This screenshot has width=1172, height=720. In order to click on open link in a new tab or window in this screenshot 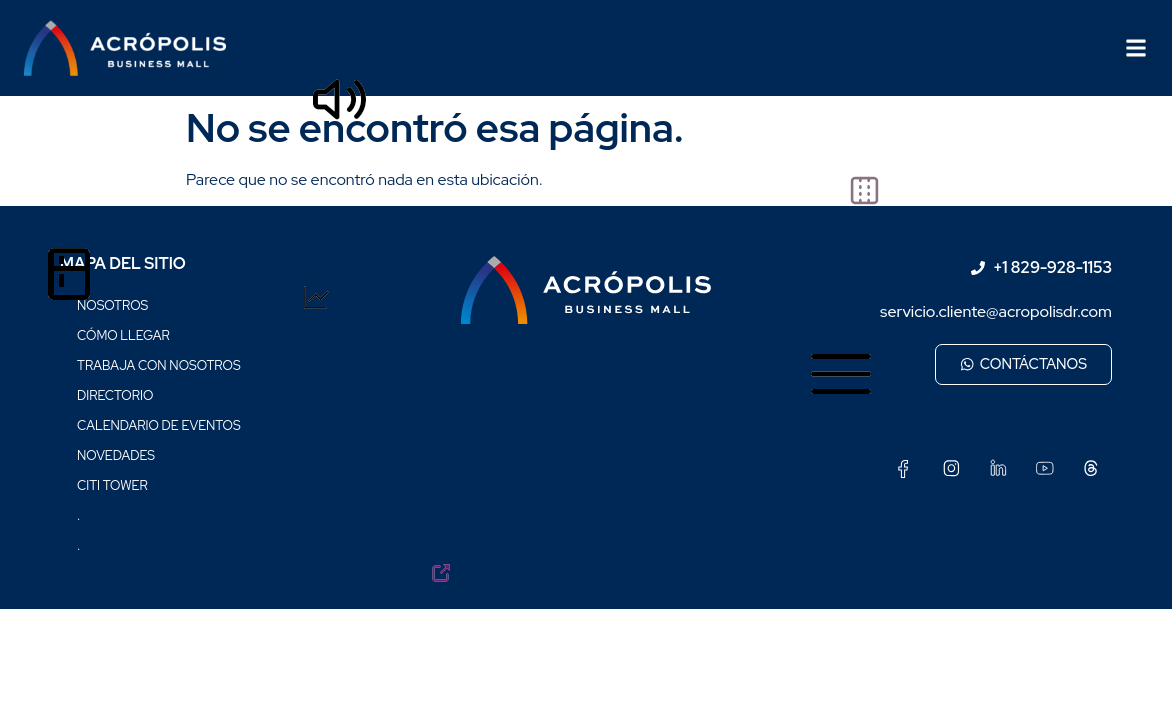, I will do `click(440, 573)`.